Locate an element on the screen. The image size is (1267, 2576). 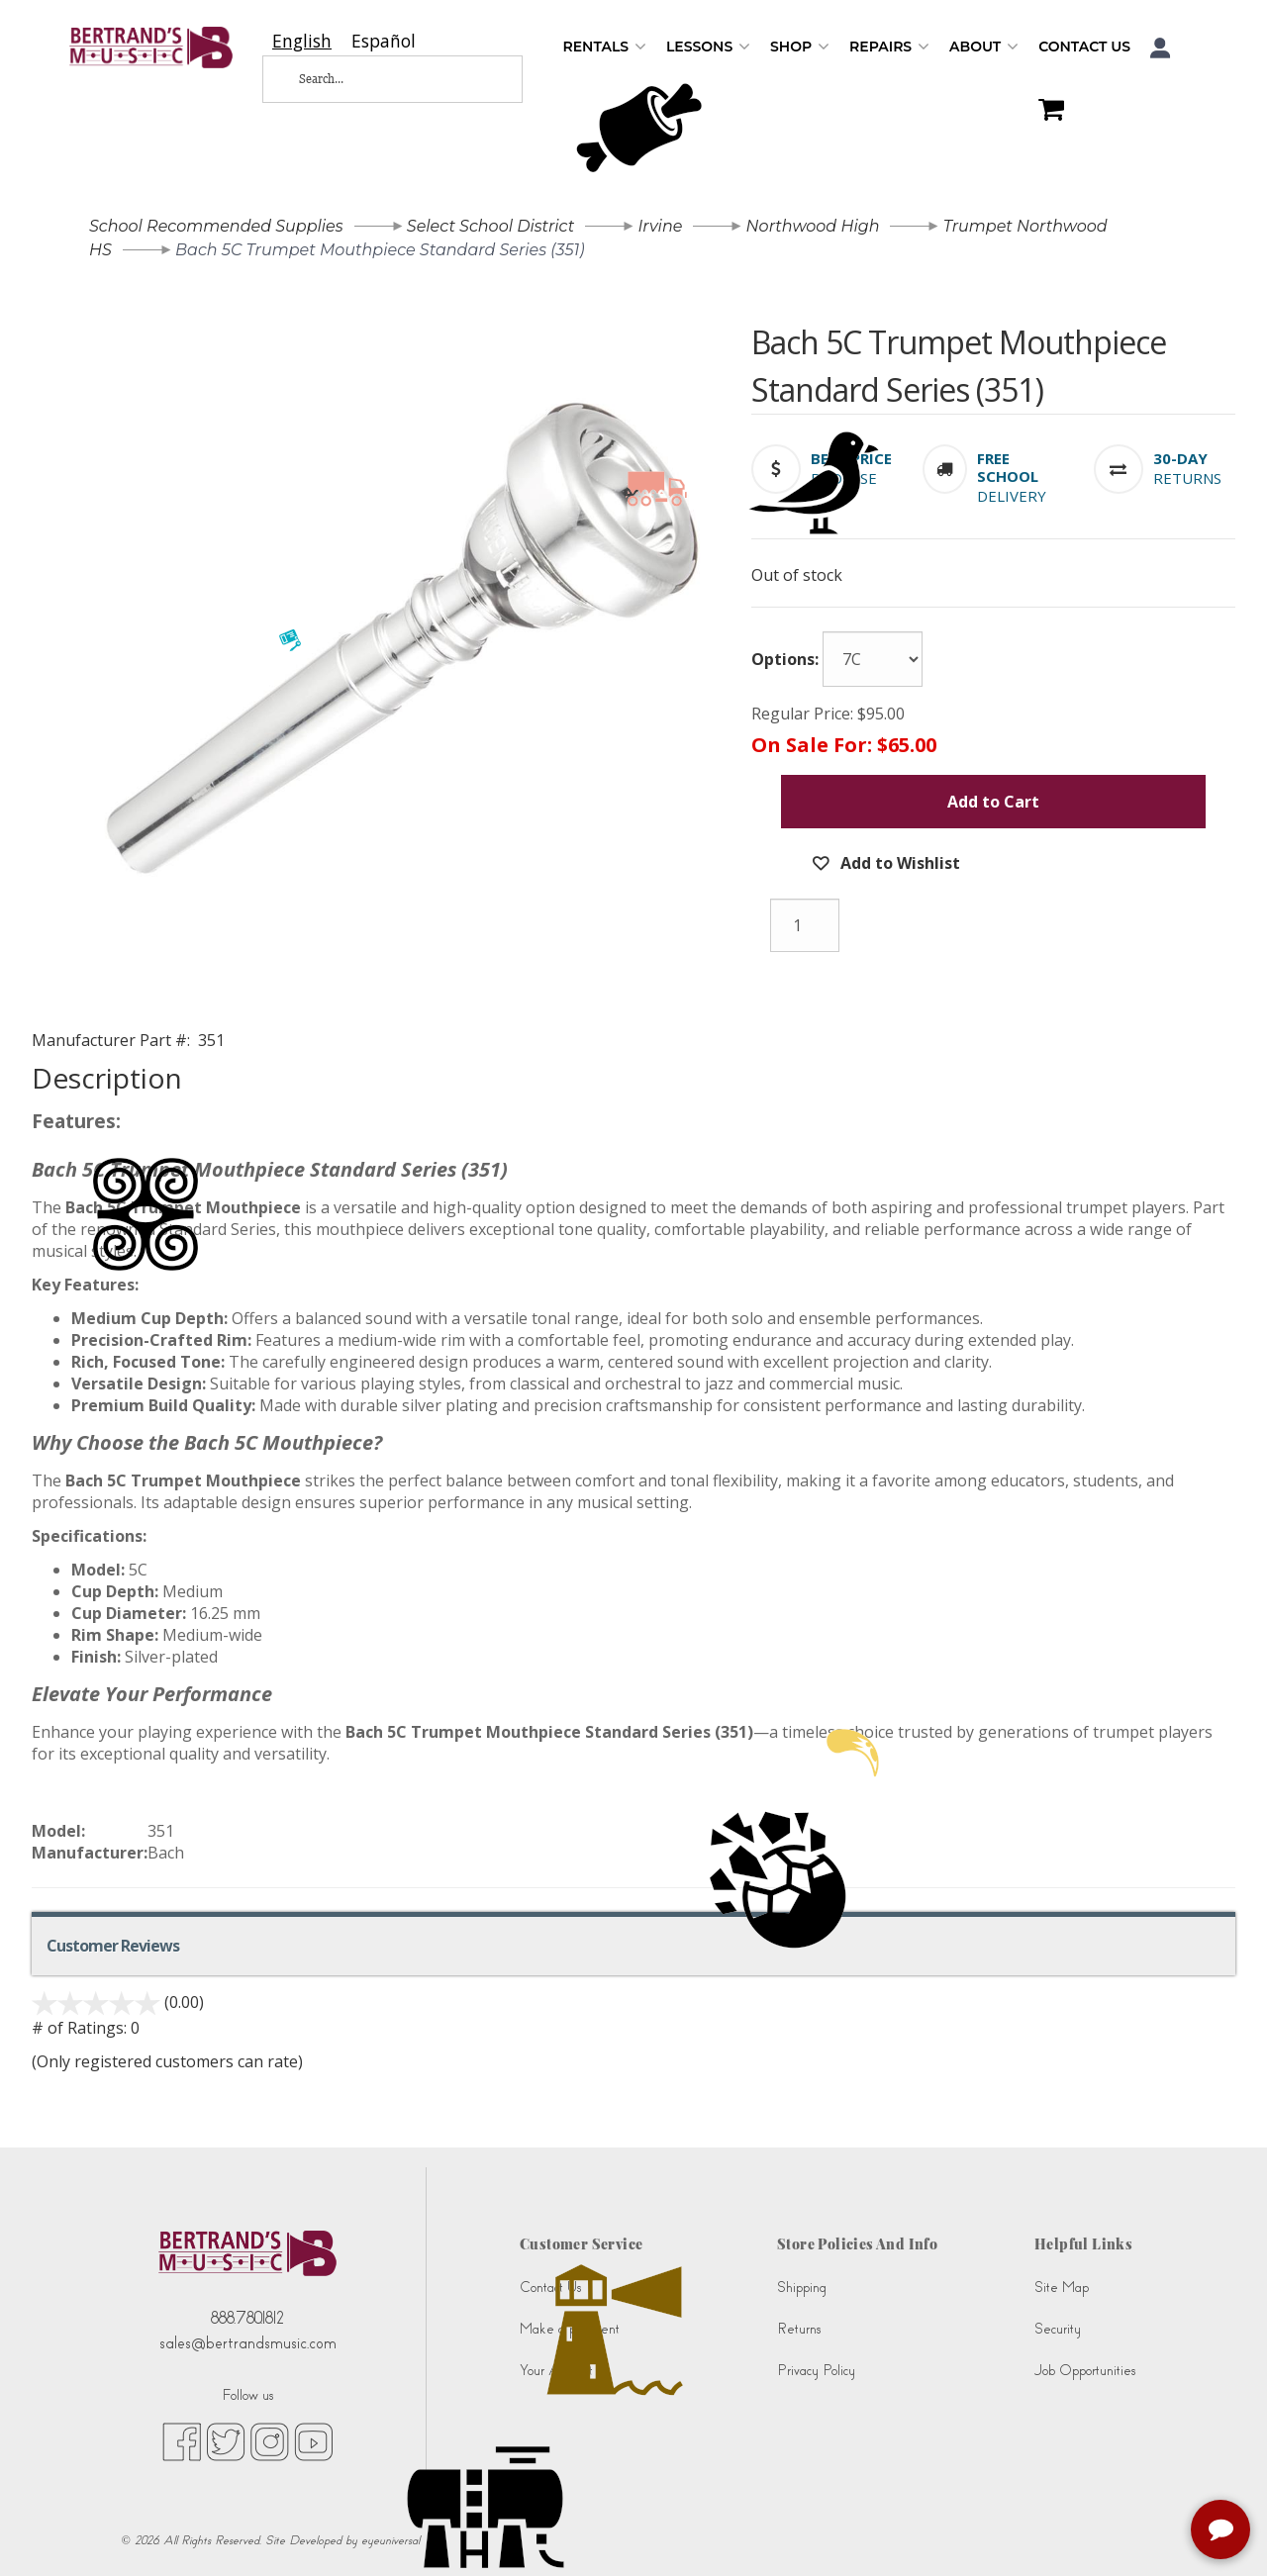
indicates a beach or coastal location is located at coordinates (814, 483).